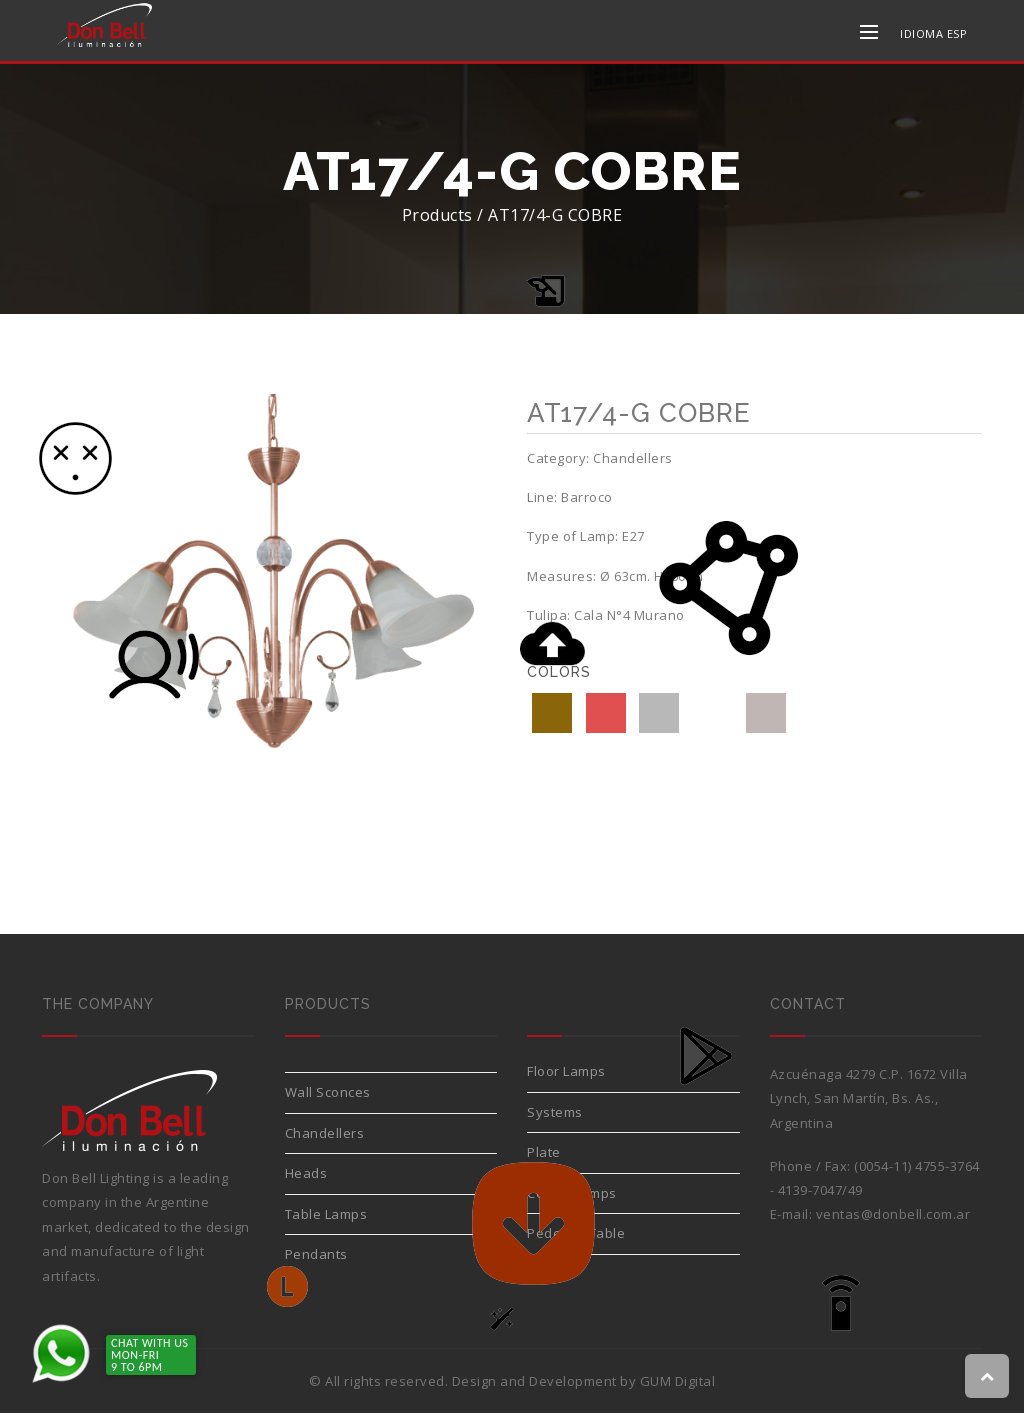 Image resolution: width=1024 pixels, height=1413 pixels. I want to click on indicates an error or failed action, so click(75, 458).